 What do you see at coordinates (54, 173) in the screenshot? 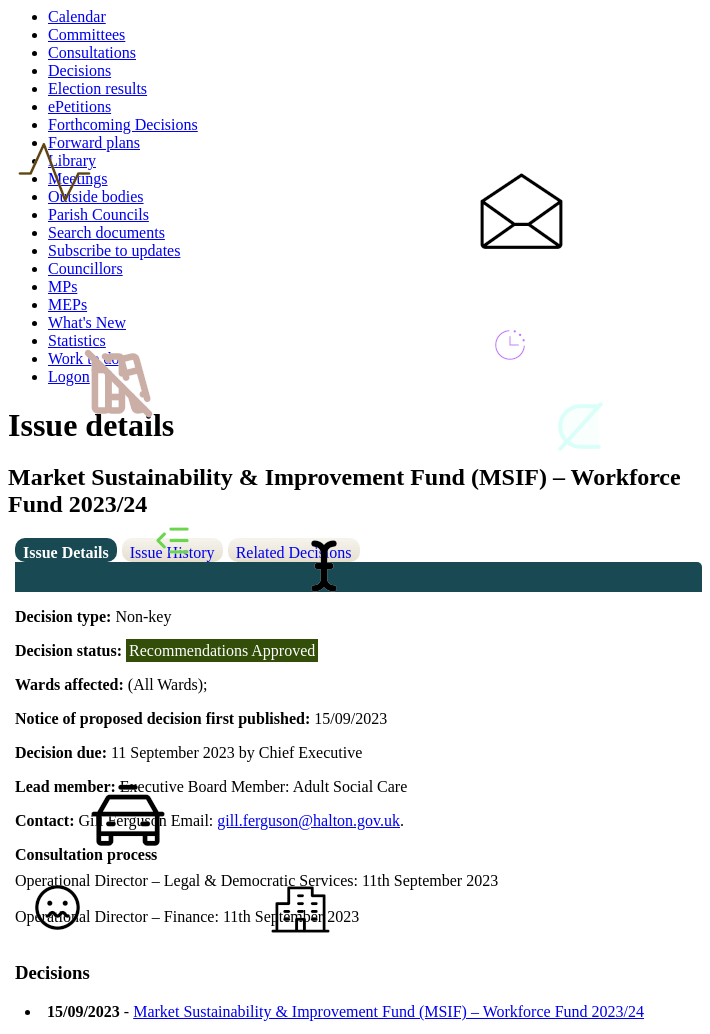
I see `view health or heart rate monitoring` at bounding box center [54, 173].